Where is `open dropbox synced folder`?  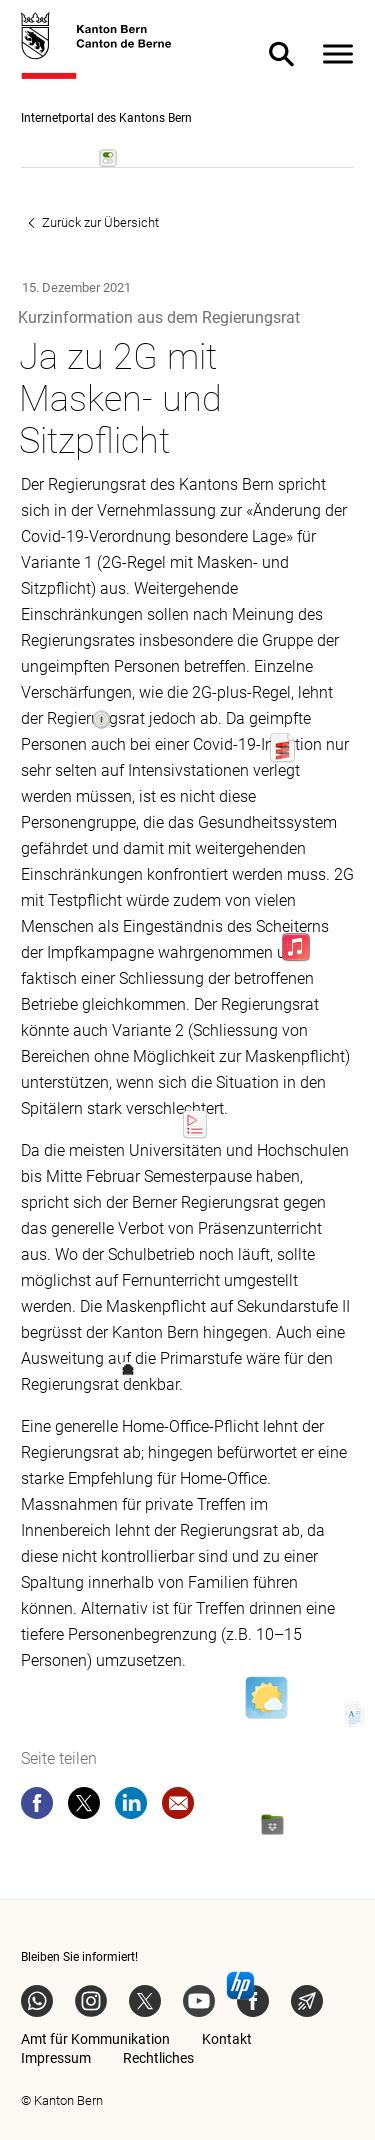 open dropbox synced folder is located at coordinates (272, 1824).